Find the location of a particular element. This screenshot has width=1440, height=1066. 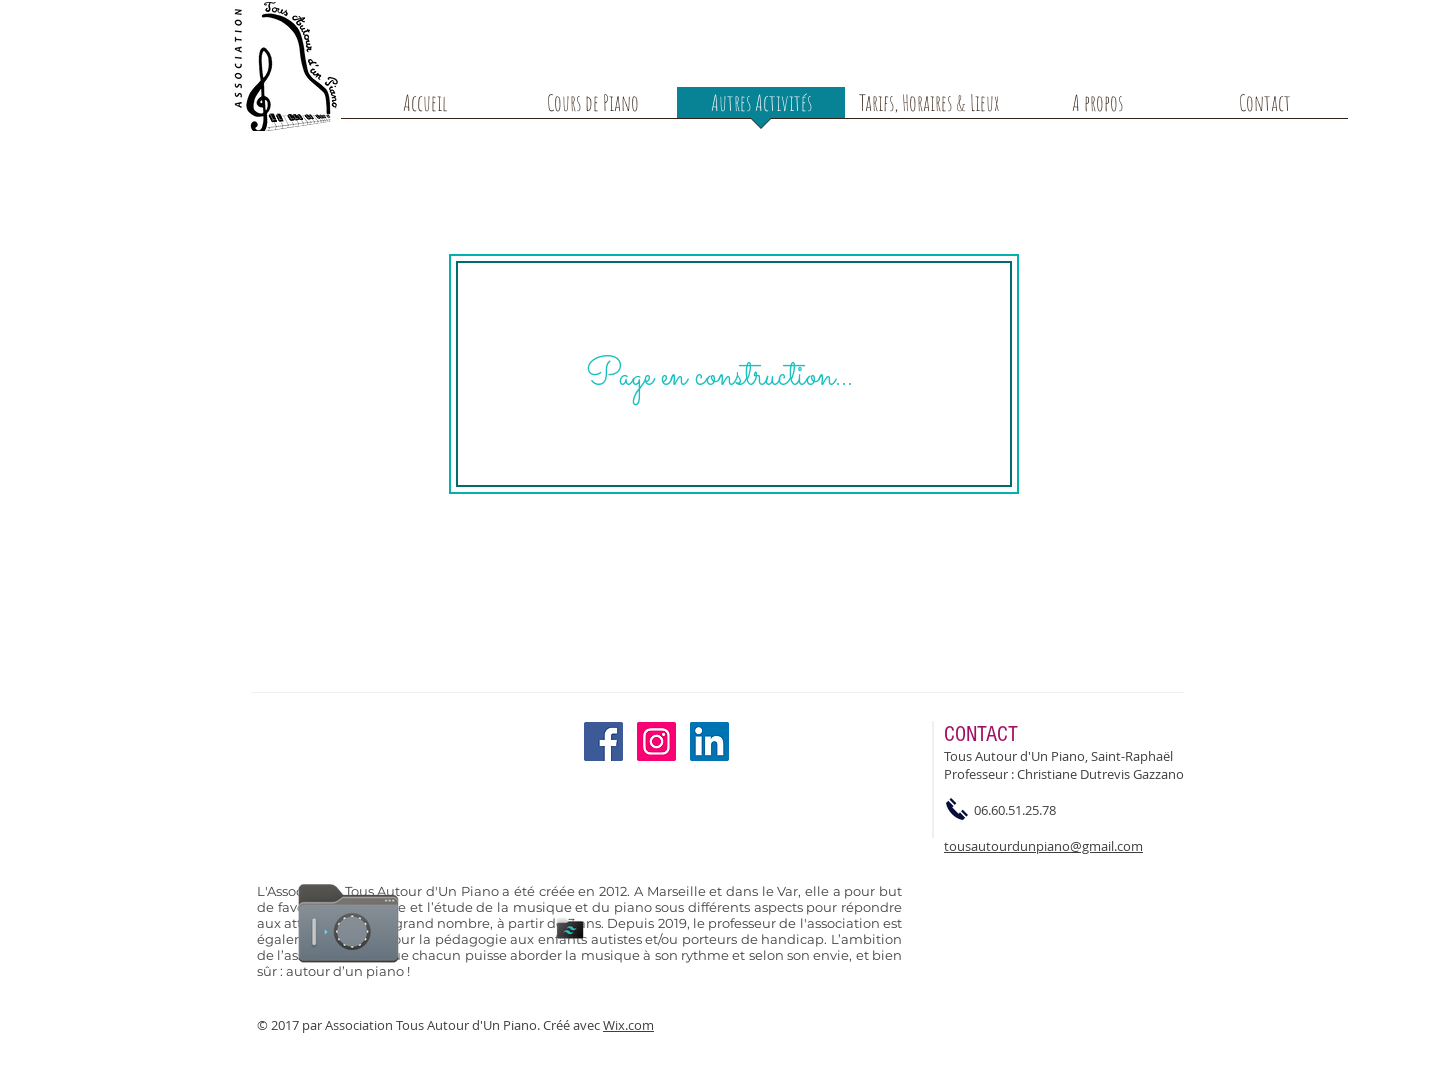

folder containing tailwind css files is located at coordinates (570, 929).